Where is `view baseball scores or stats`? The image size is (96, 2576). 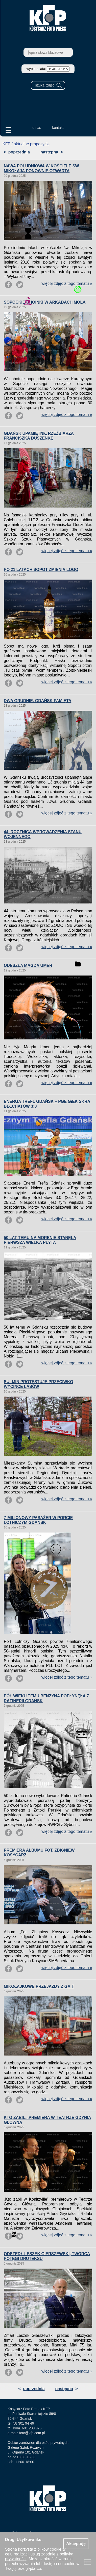 view baseball scores or stats is located at coordinates (56, 1549).